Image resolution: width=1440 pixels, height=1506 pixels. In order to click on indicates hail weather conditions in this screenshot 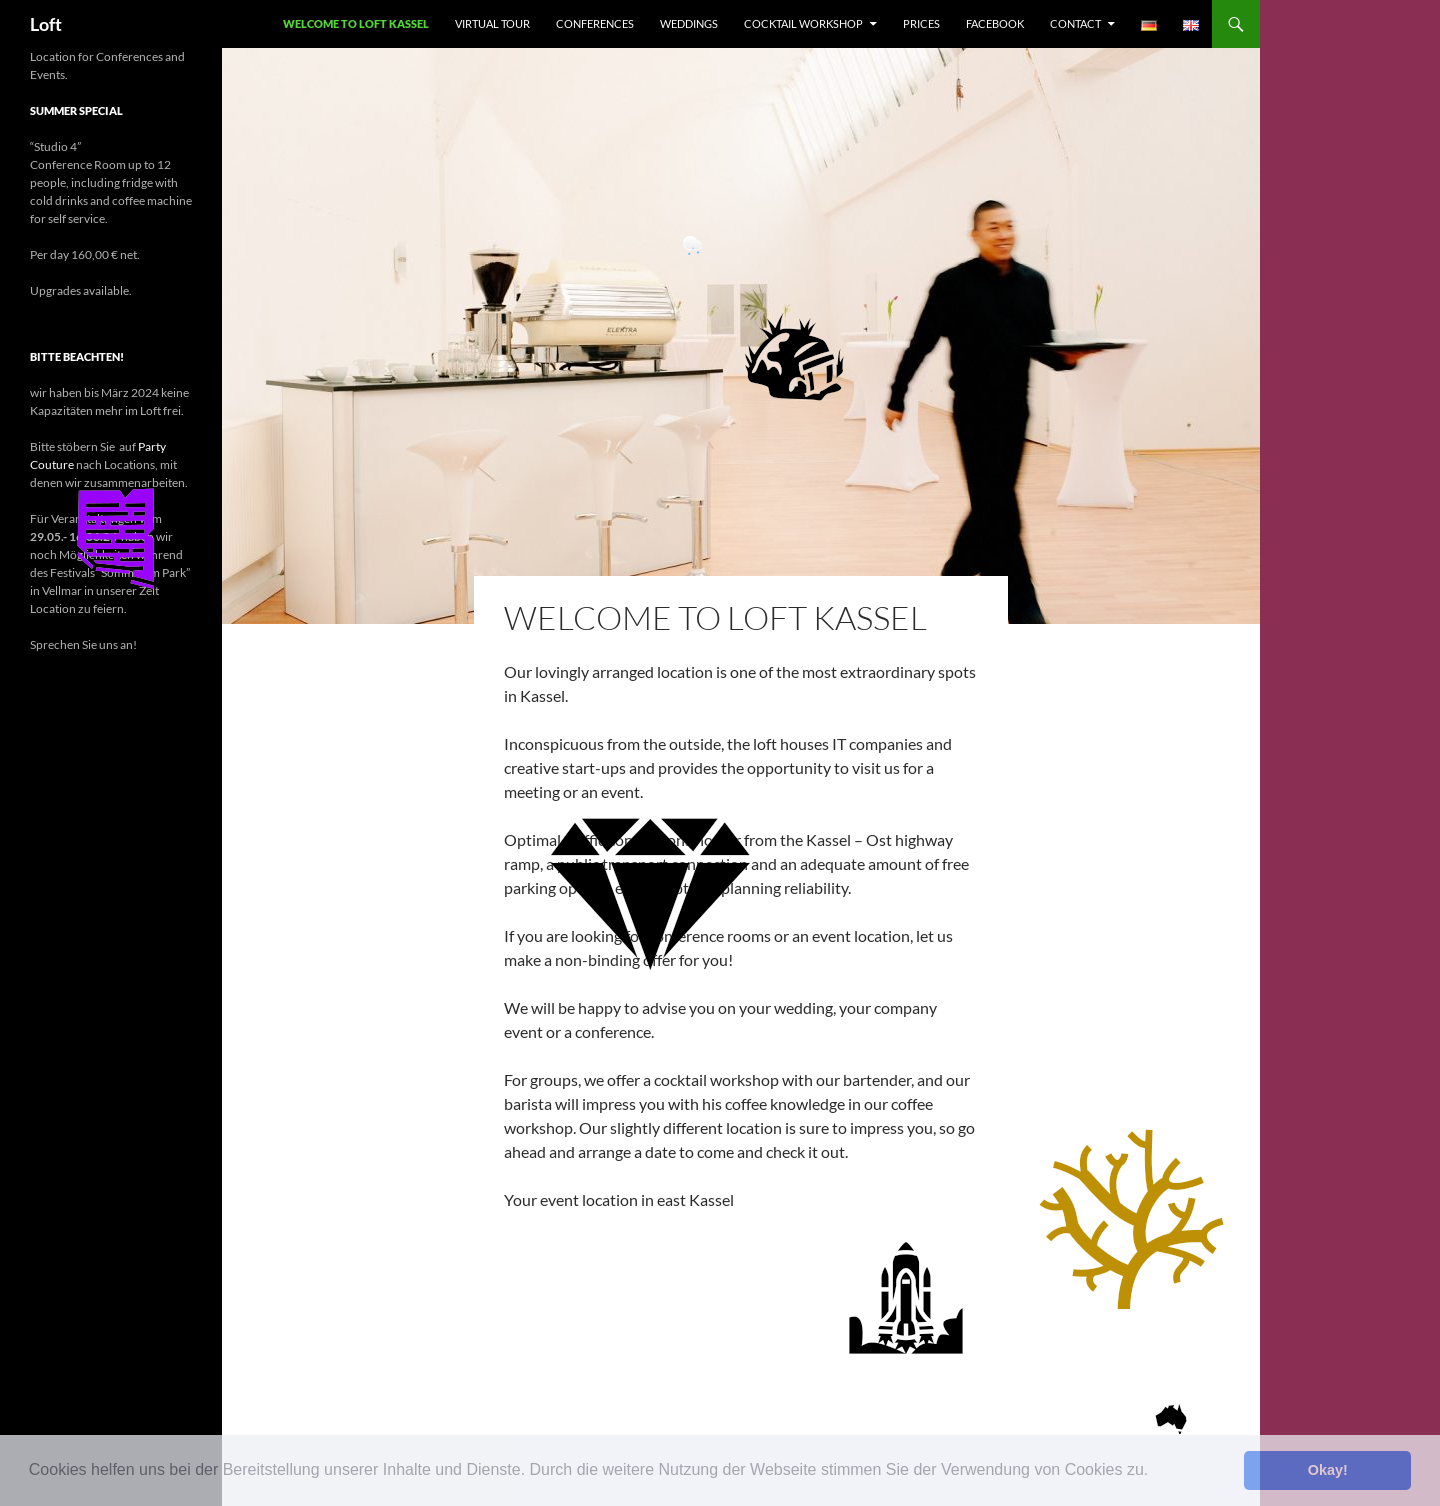, I will do `click(692, 245)`.